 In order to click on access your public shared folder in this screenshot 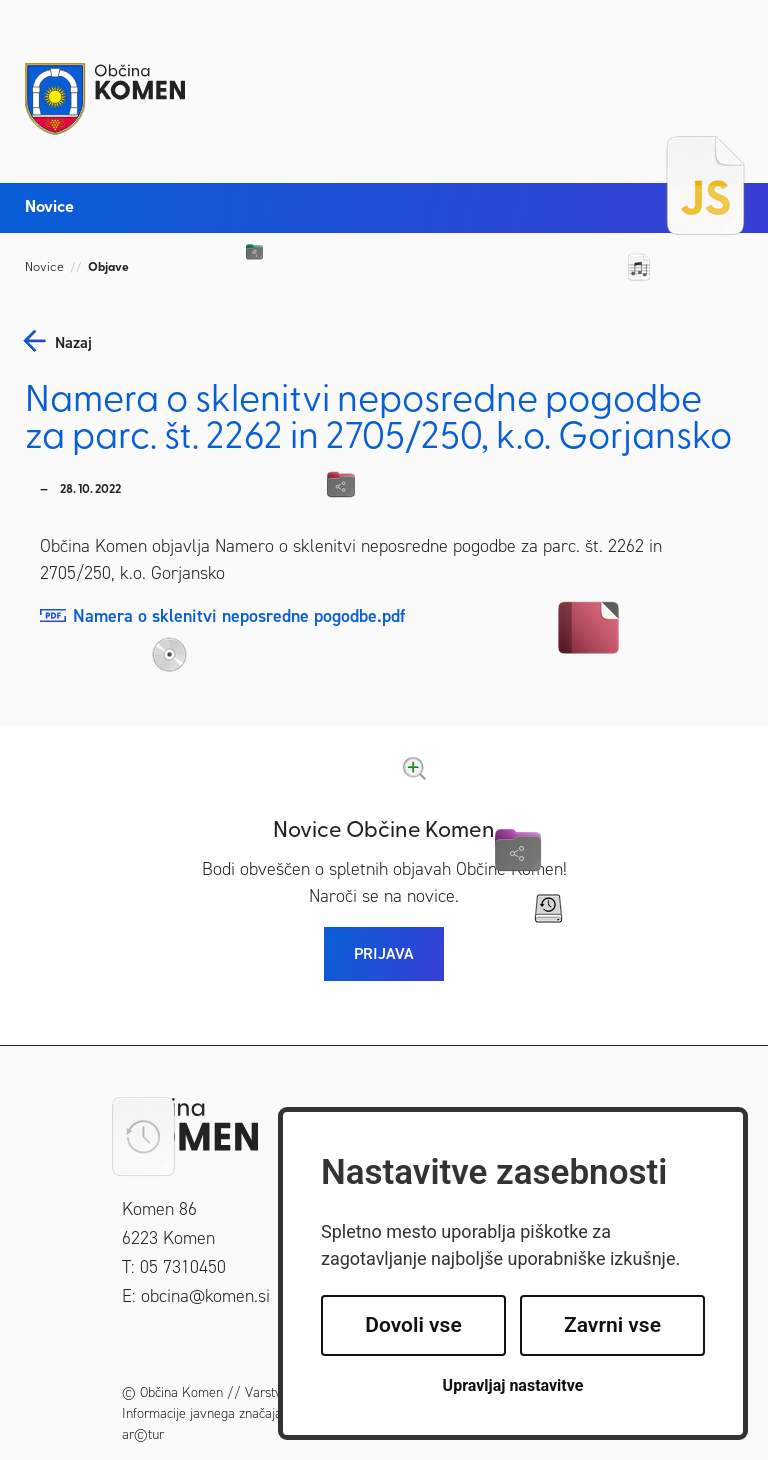, I will do `click(518, 850)`.